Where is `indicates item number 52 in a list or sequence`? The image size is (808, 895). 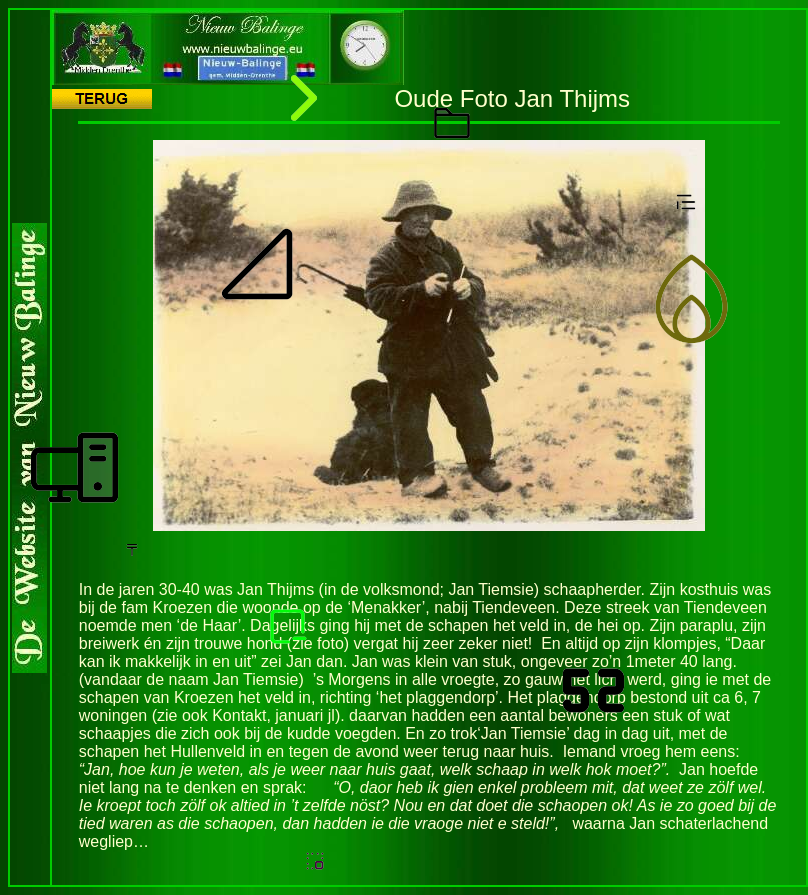
indicates item number 52 in a list or sequence is located at coordinates (593, 690).